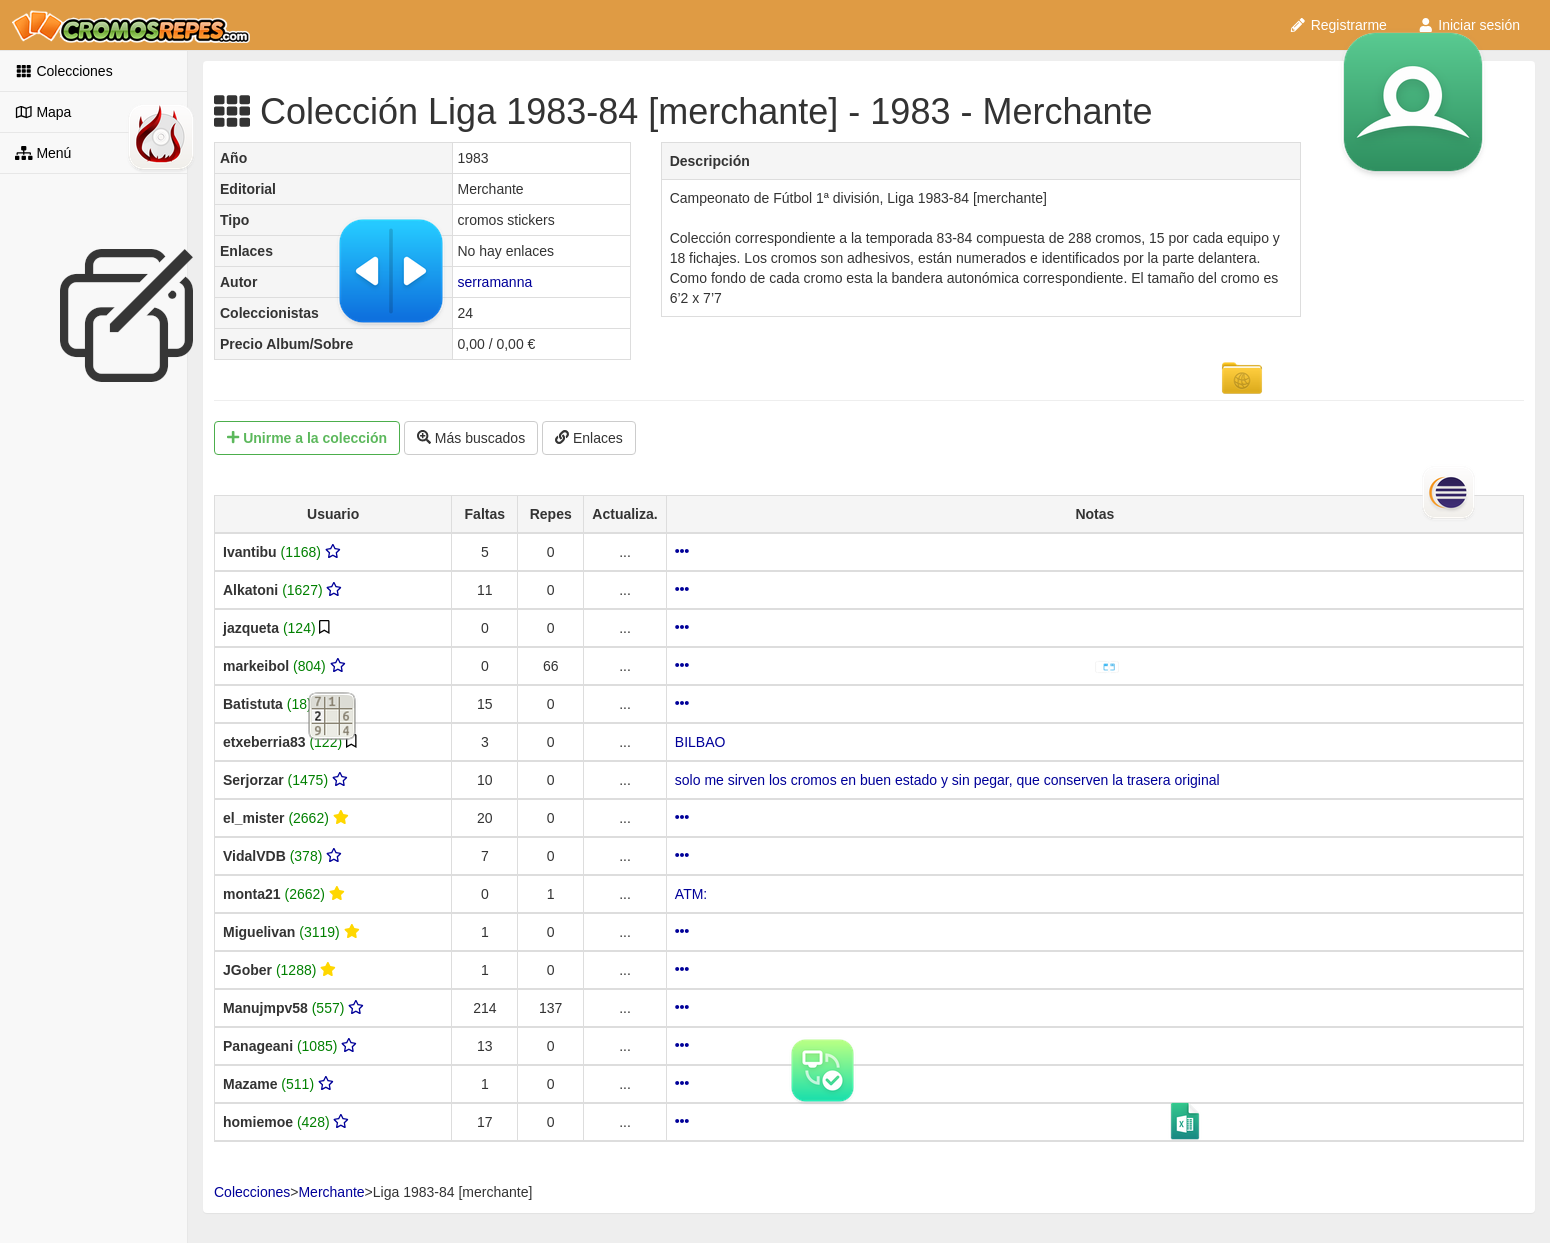 The width and height of the screenshot is (1550, 1243). I want to click on side-by-side window layout with focus on right screen, so click(1107, 667).